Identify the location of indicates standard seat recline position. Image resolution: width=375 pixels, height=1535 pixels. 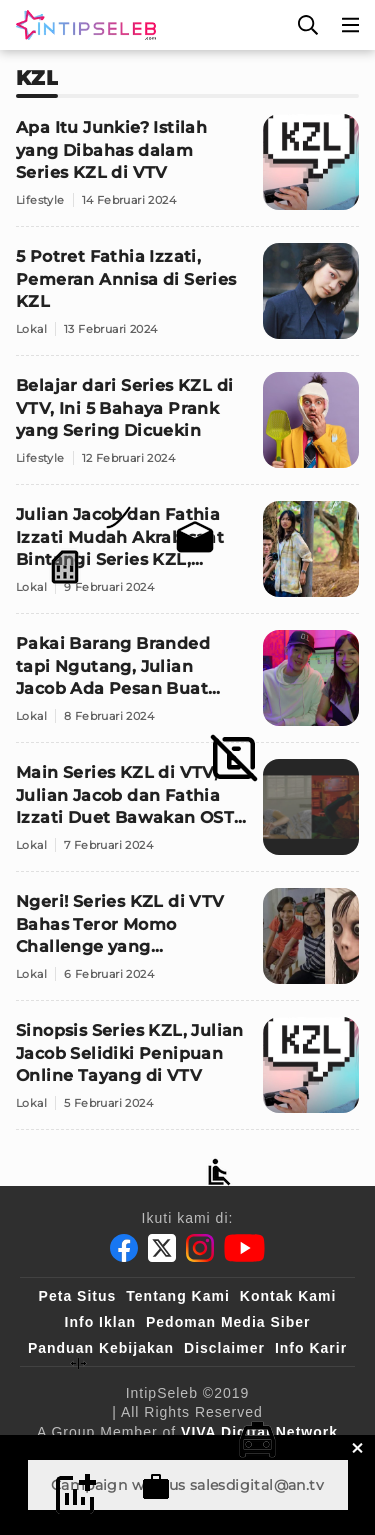
(219, 1172).